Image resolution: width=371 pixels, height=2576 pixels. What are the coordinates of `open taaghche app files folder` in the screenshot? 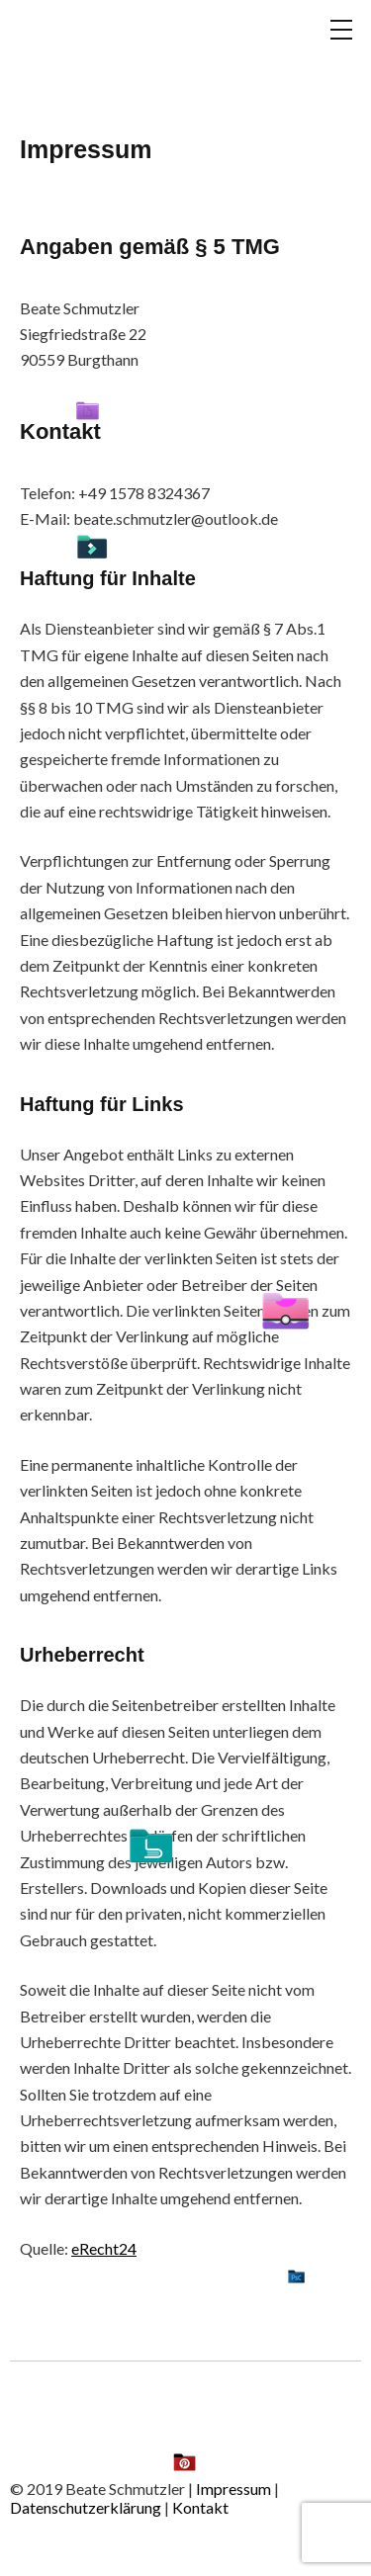 It's located at (150, 1846).